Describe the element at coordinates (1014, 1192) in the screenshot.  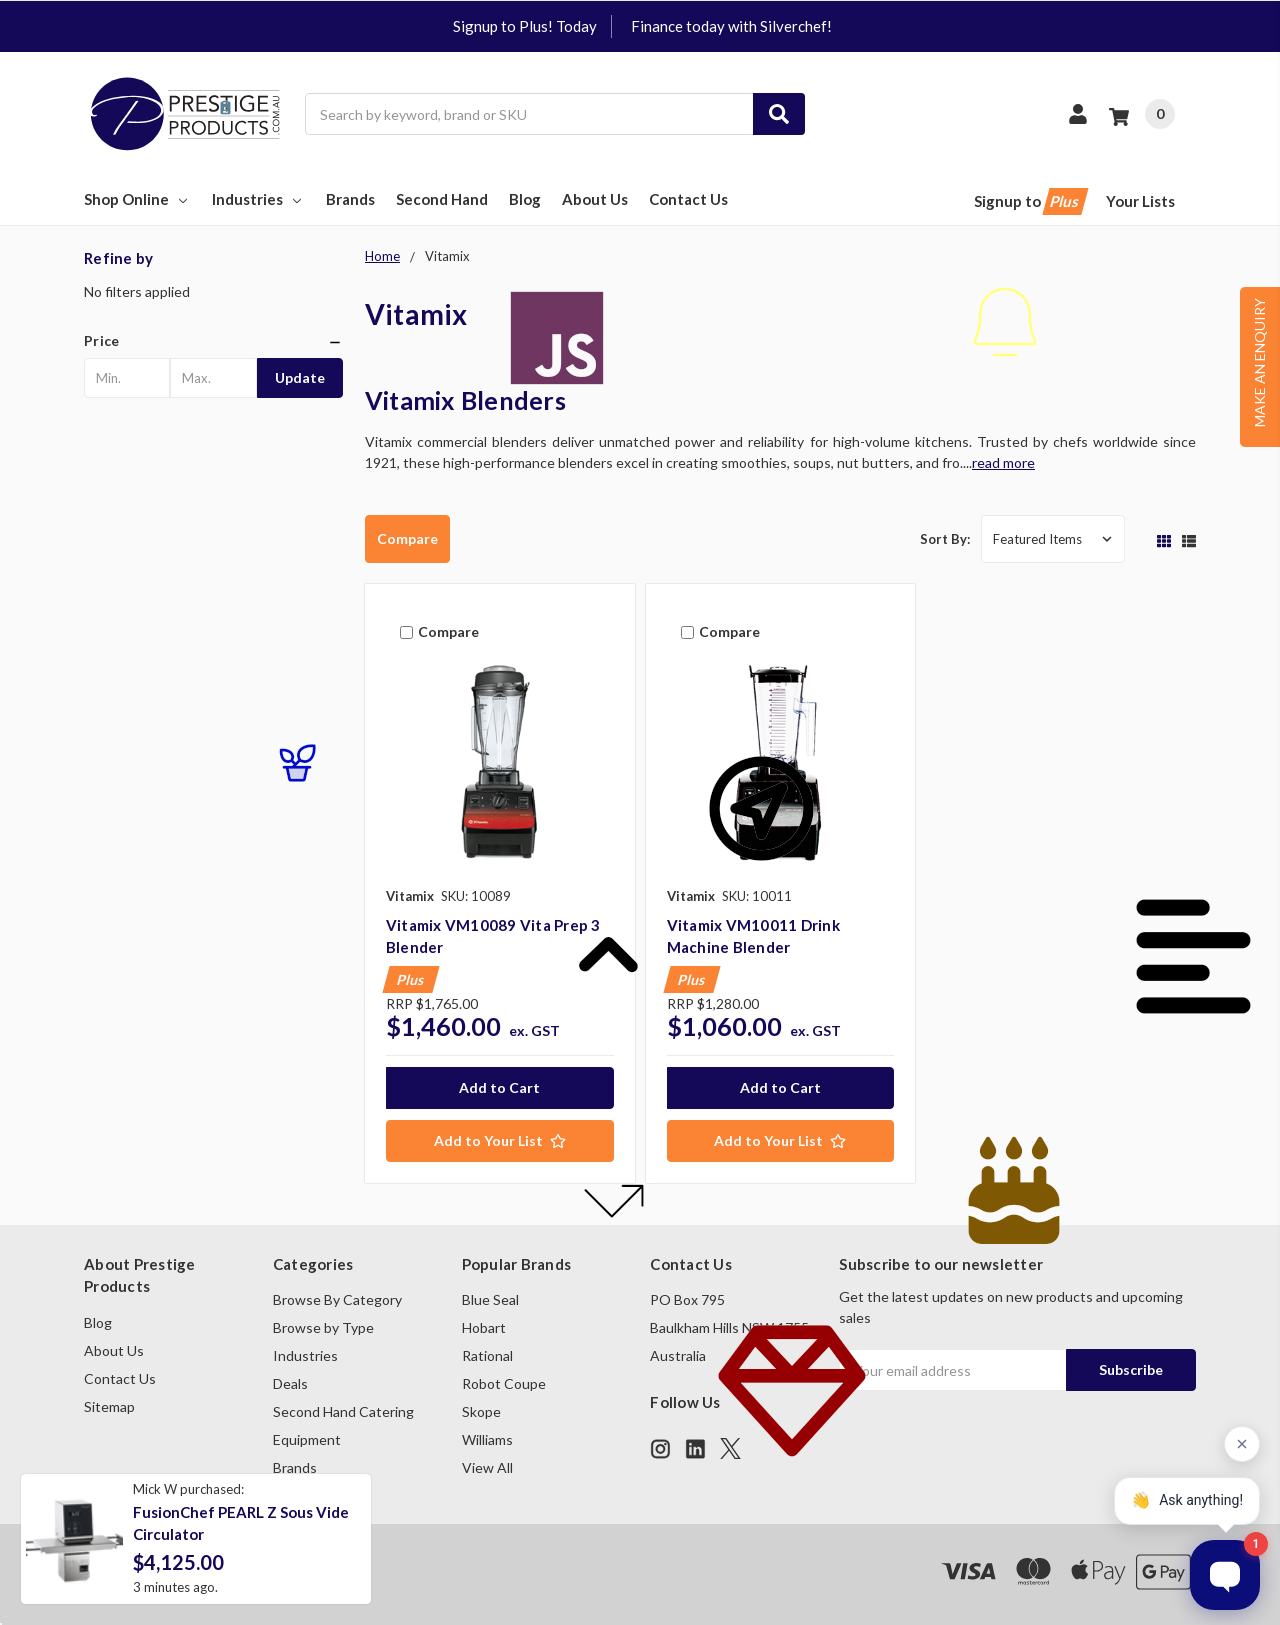
I see `view birthday or celebration events` at that location.